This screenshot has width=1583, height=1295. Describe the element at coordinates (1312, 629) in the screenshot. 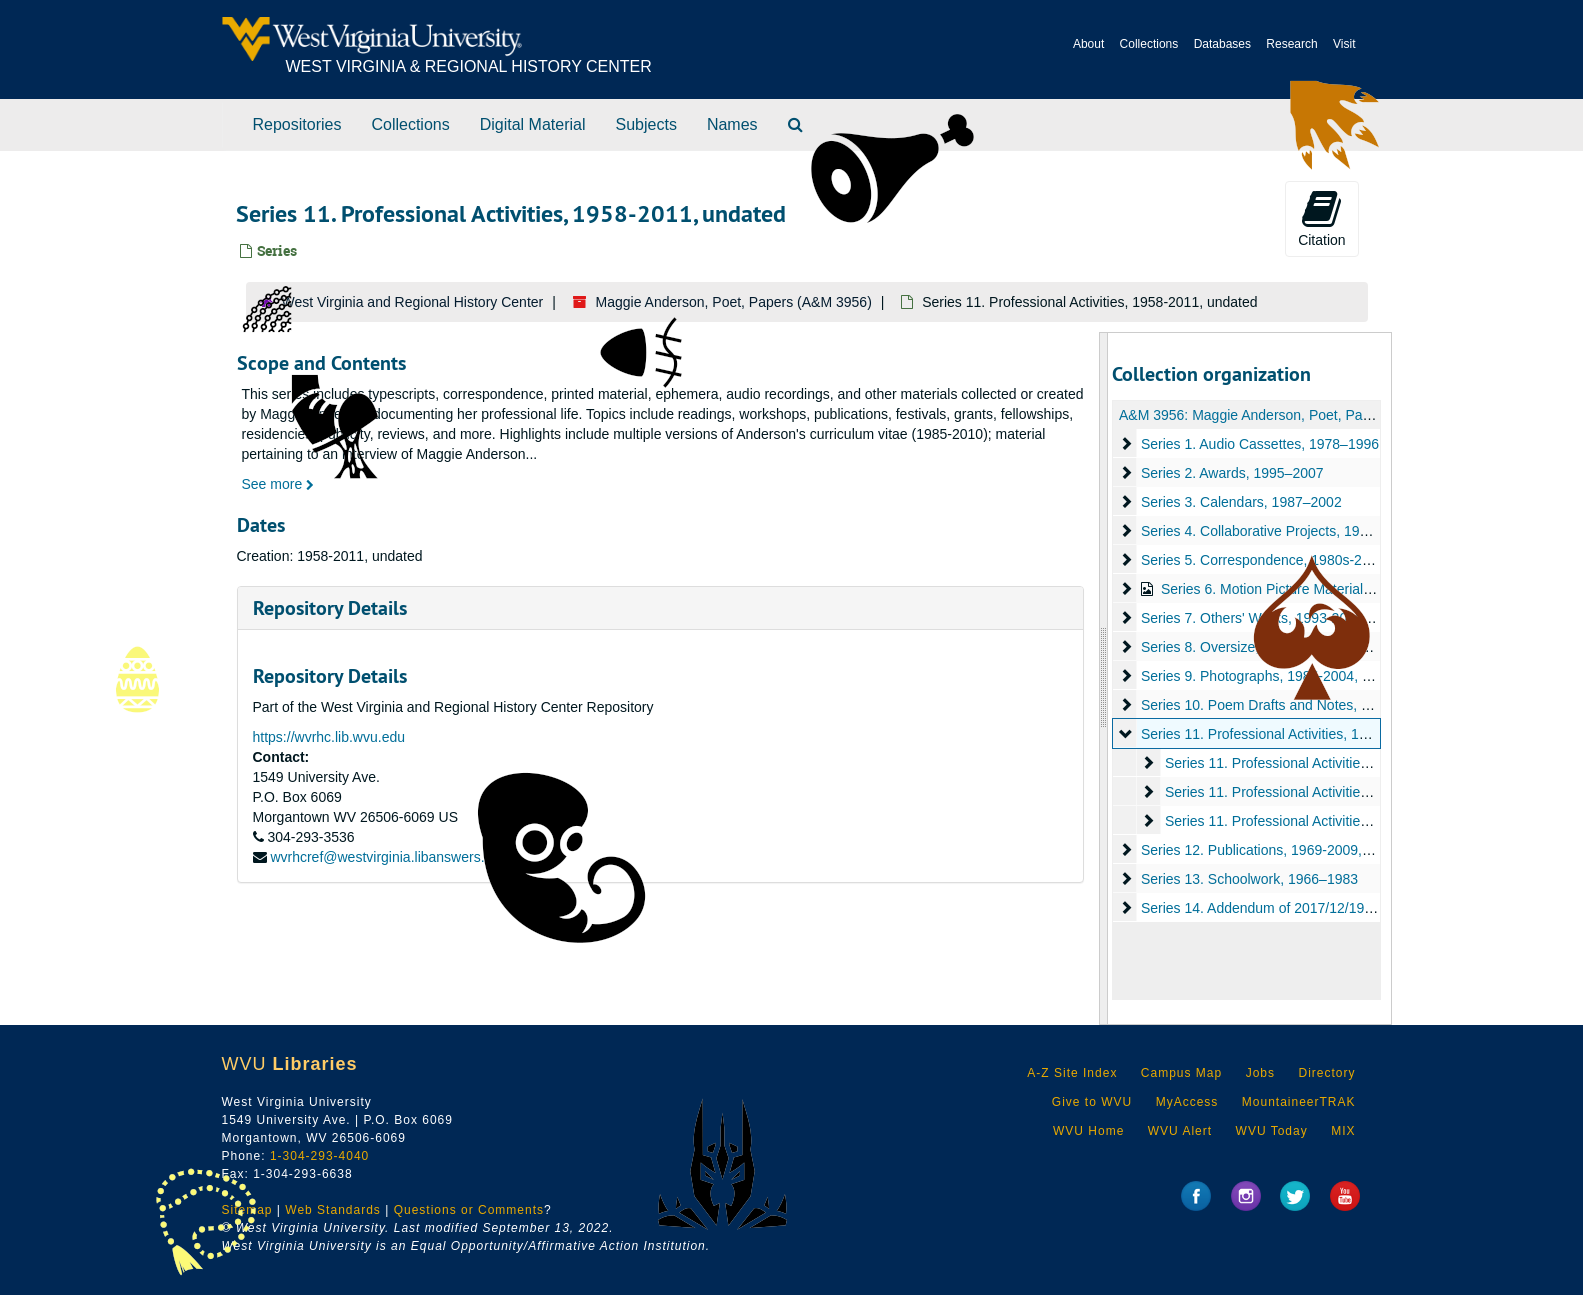

I see `indicates a hot streak or winning hand in a card game` at that location.